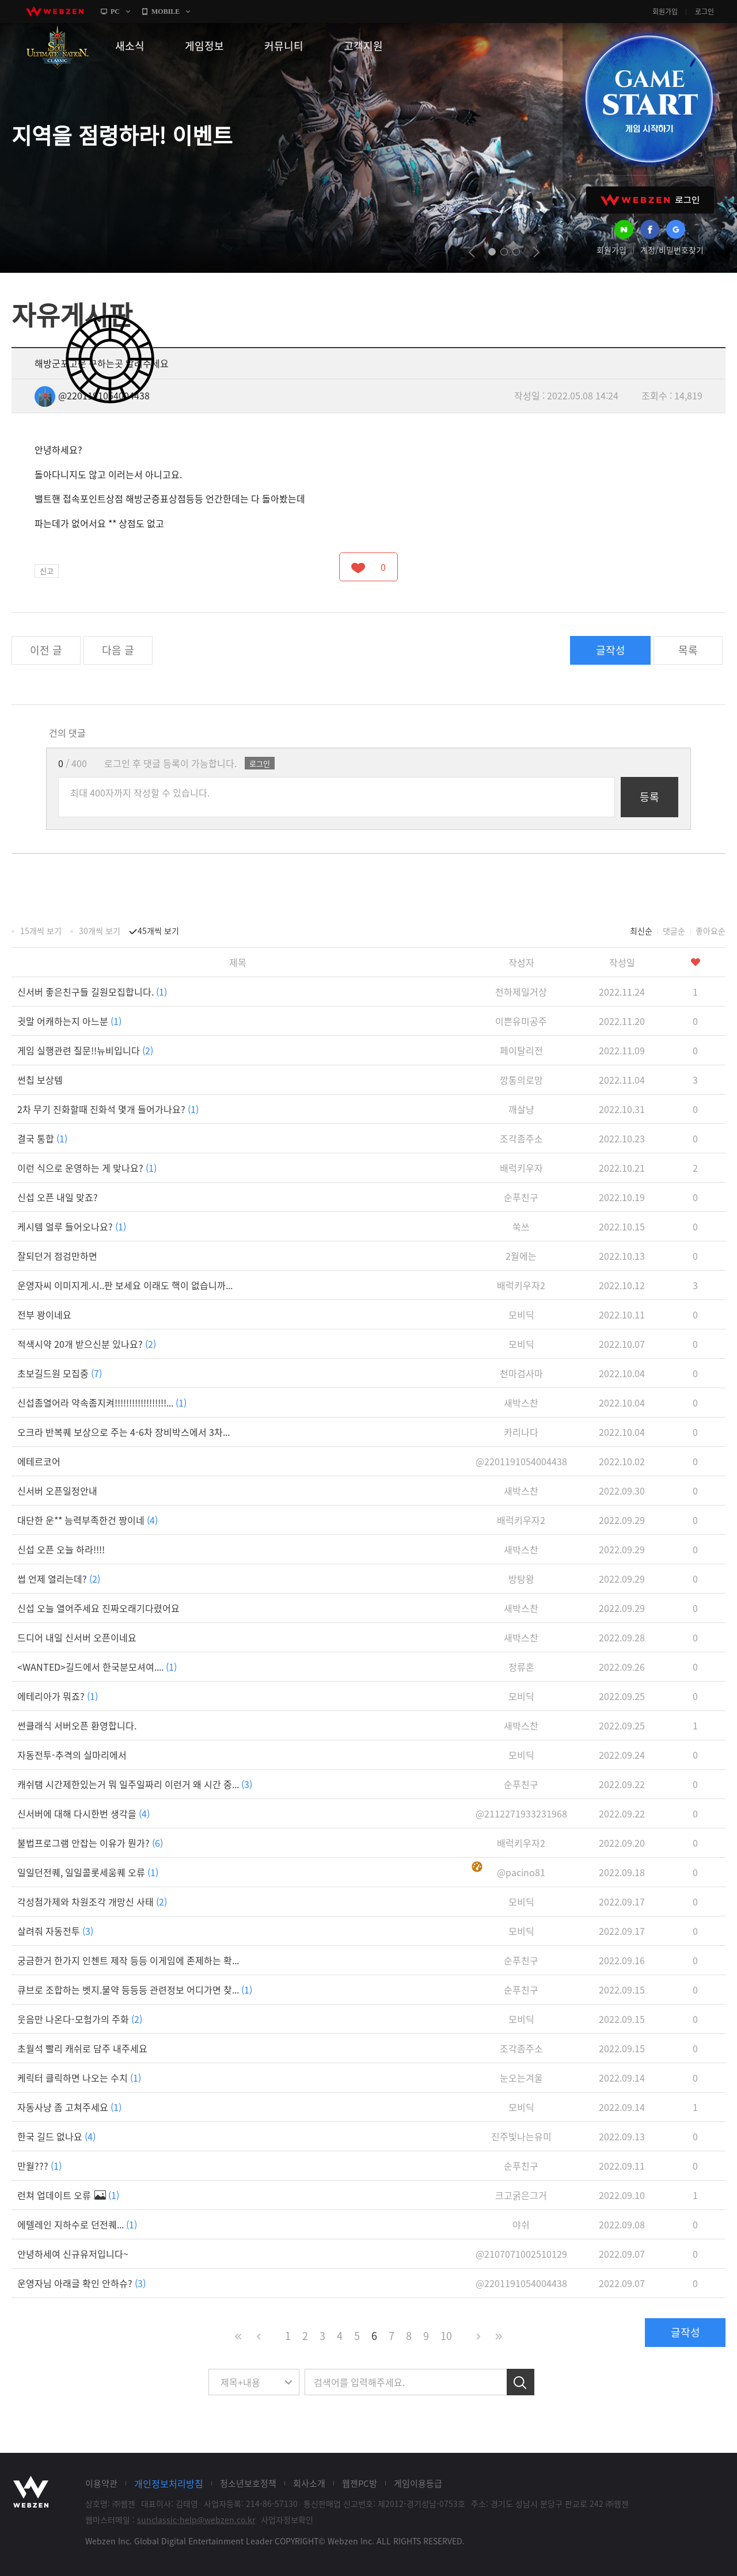 This screenshot has height=2576, width=737. I want to click on open the VSCO app, so click(110, 359).